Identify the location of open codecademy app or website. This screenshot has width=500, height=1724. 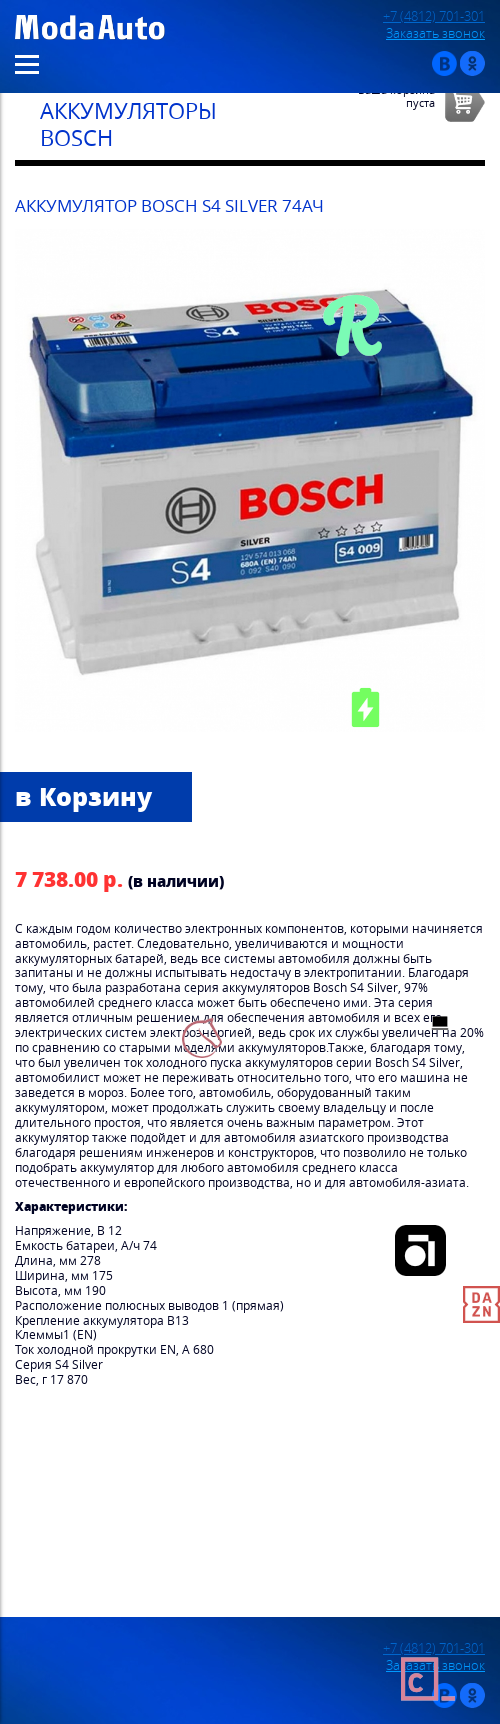
(428, 1679).